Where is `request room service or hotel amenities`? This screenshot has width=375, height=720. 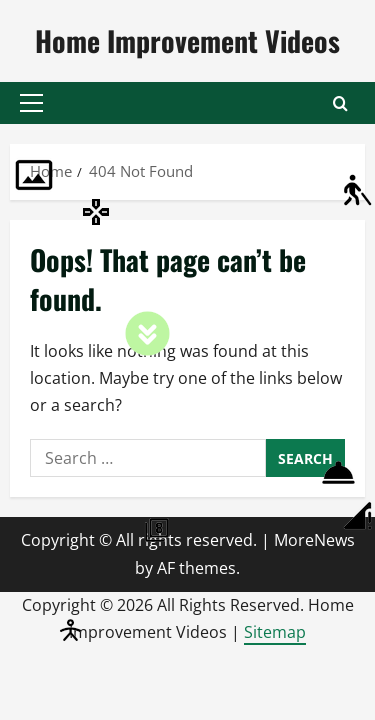 request room service or hotel amenities is located at coordinates (338, 472).